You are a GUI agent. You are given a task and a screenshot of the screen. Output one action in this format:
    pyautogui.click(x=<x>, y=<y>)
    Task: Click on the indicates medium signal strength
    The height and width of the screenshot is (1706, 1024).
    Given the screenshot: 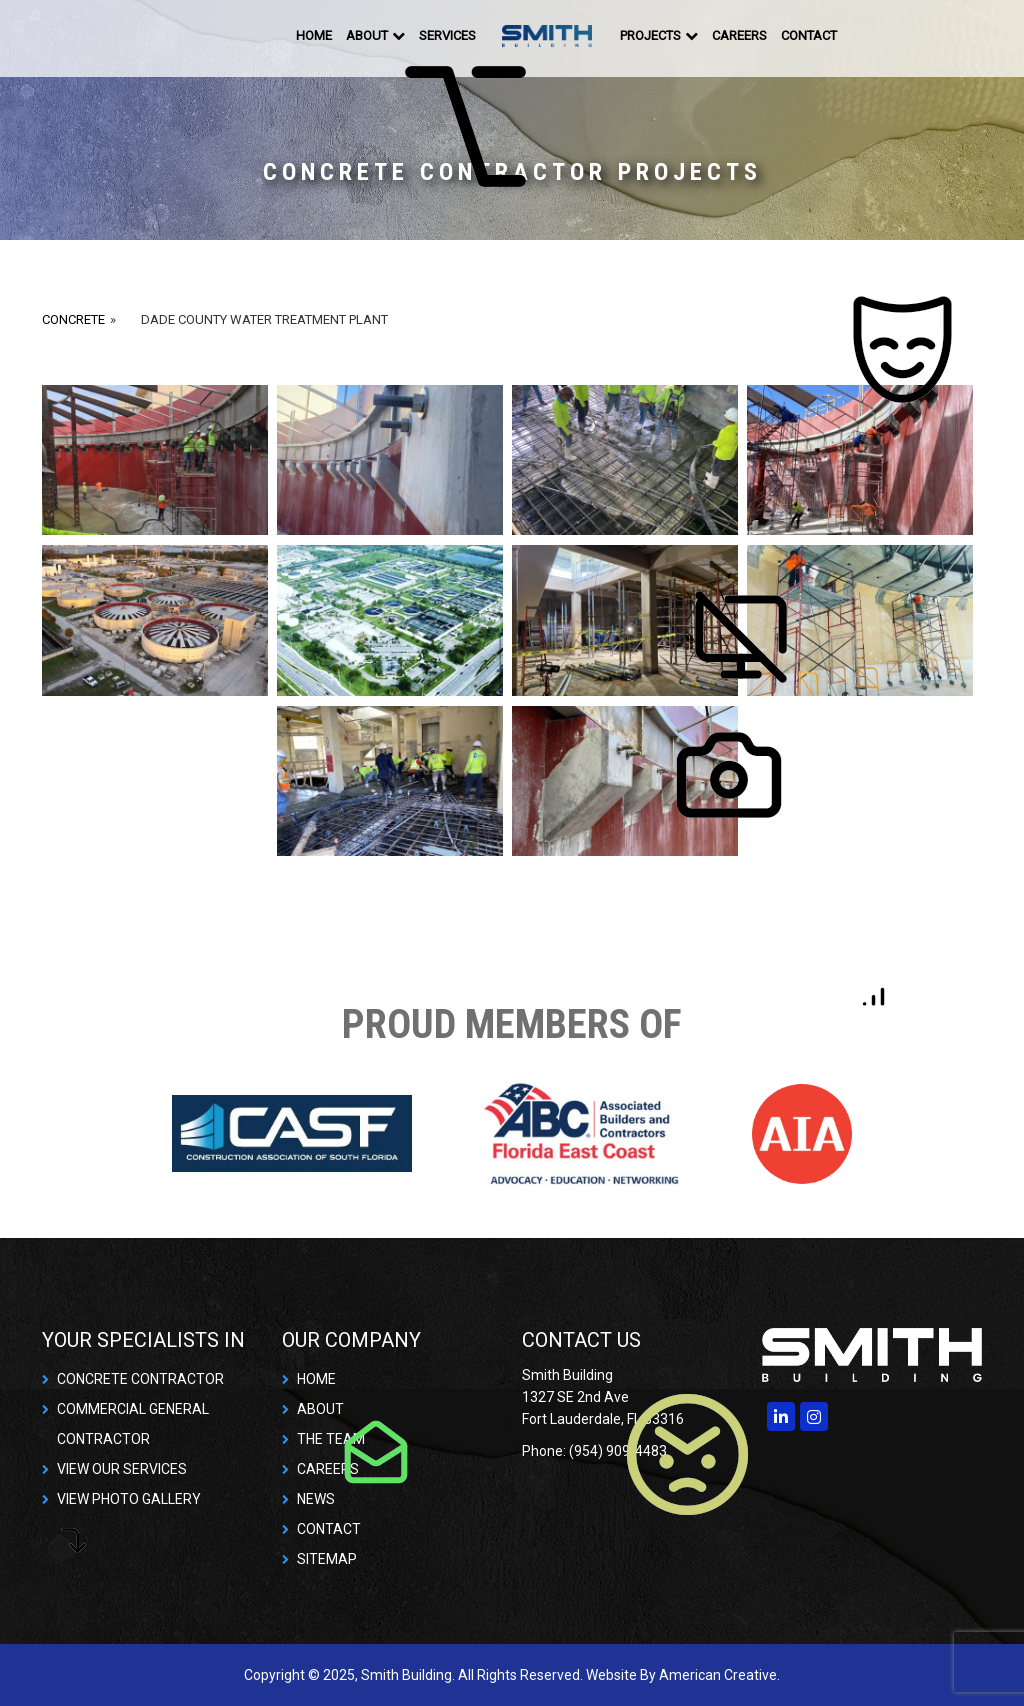 What is the action you would take?
    pyautogui.click(x=882, y=989)
    